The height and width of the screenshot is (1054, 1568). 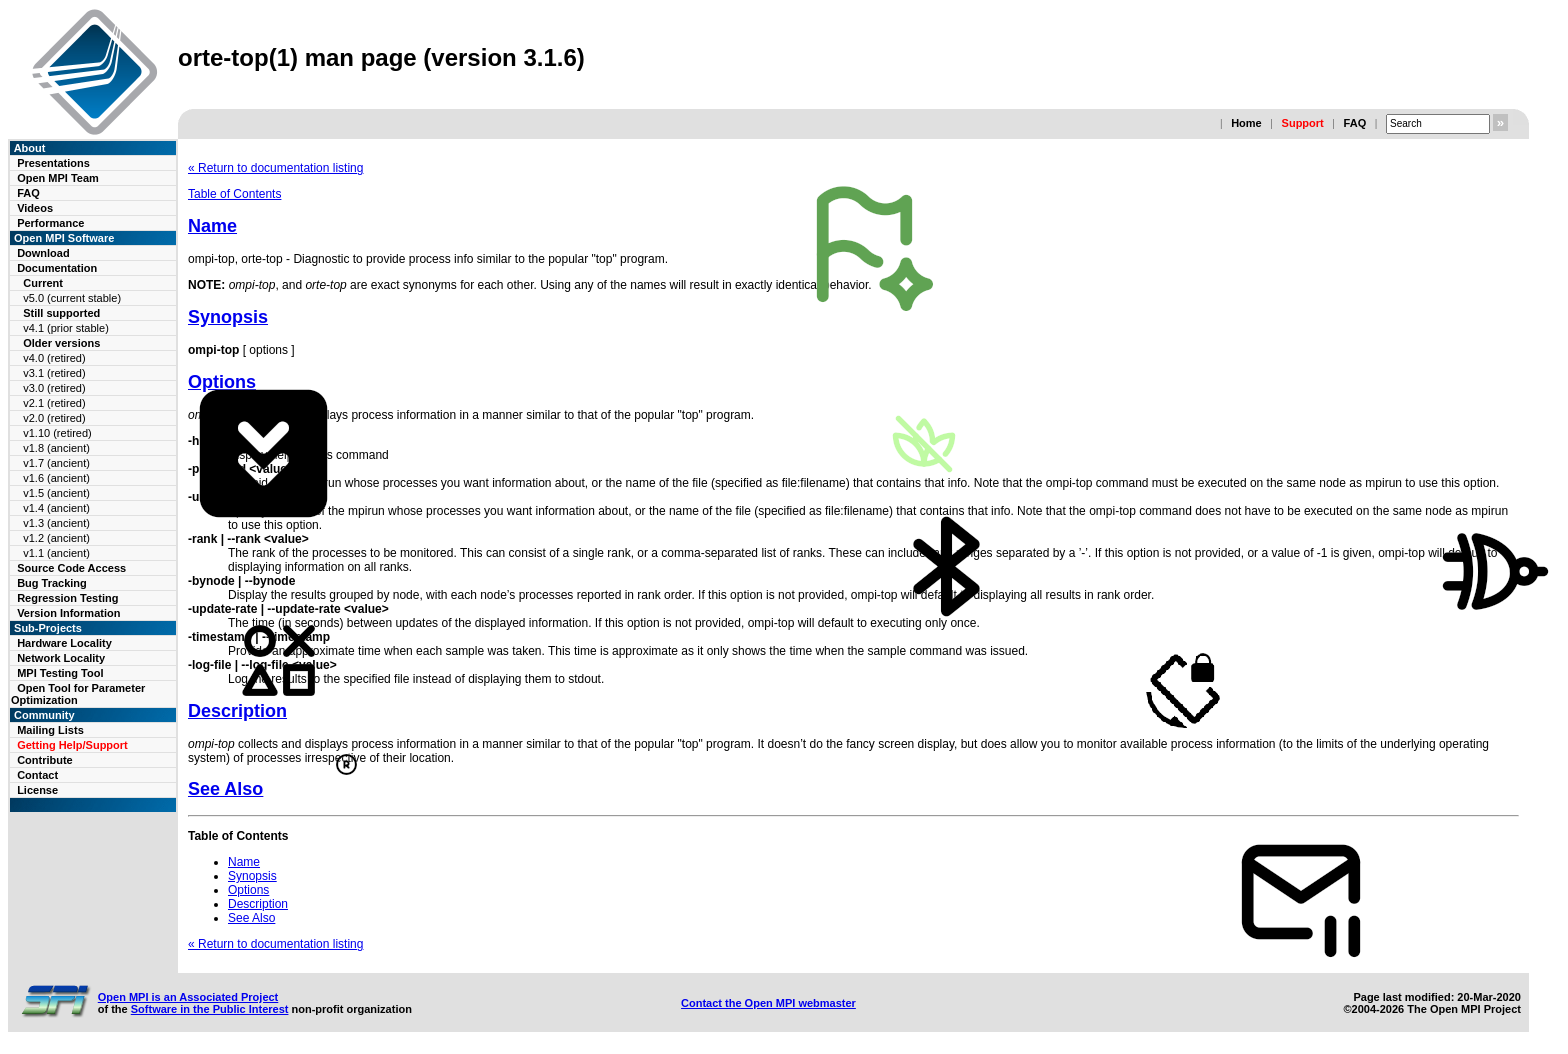 What do you see at coordinates (346, 764) in the screenshot?
I see `indicates a registered trademark` at bounding box center [346, 764].